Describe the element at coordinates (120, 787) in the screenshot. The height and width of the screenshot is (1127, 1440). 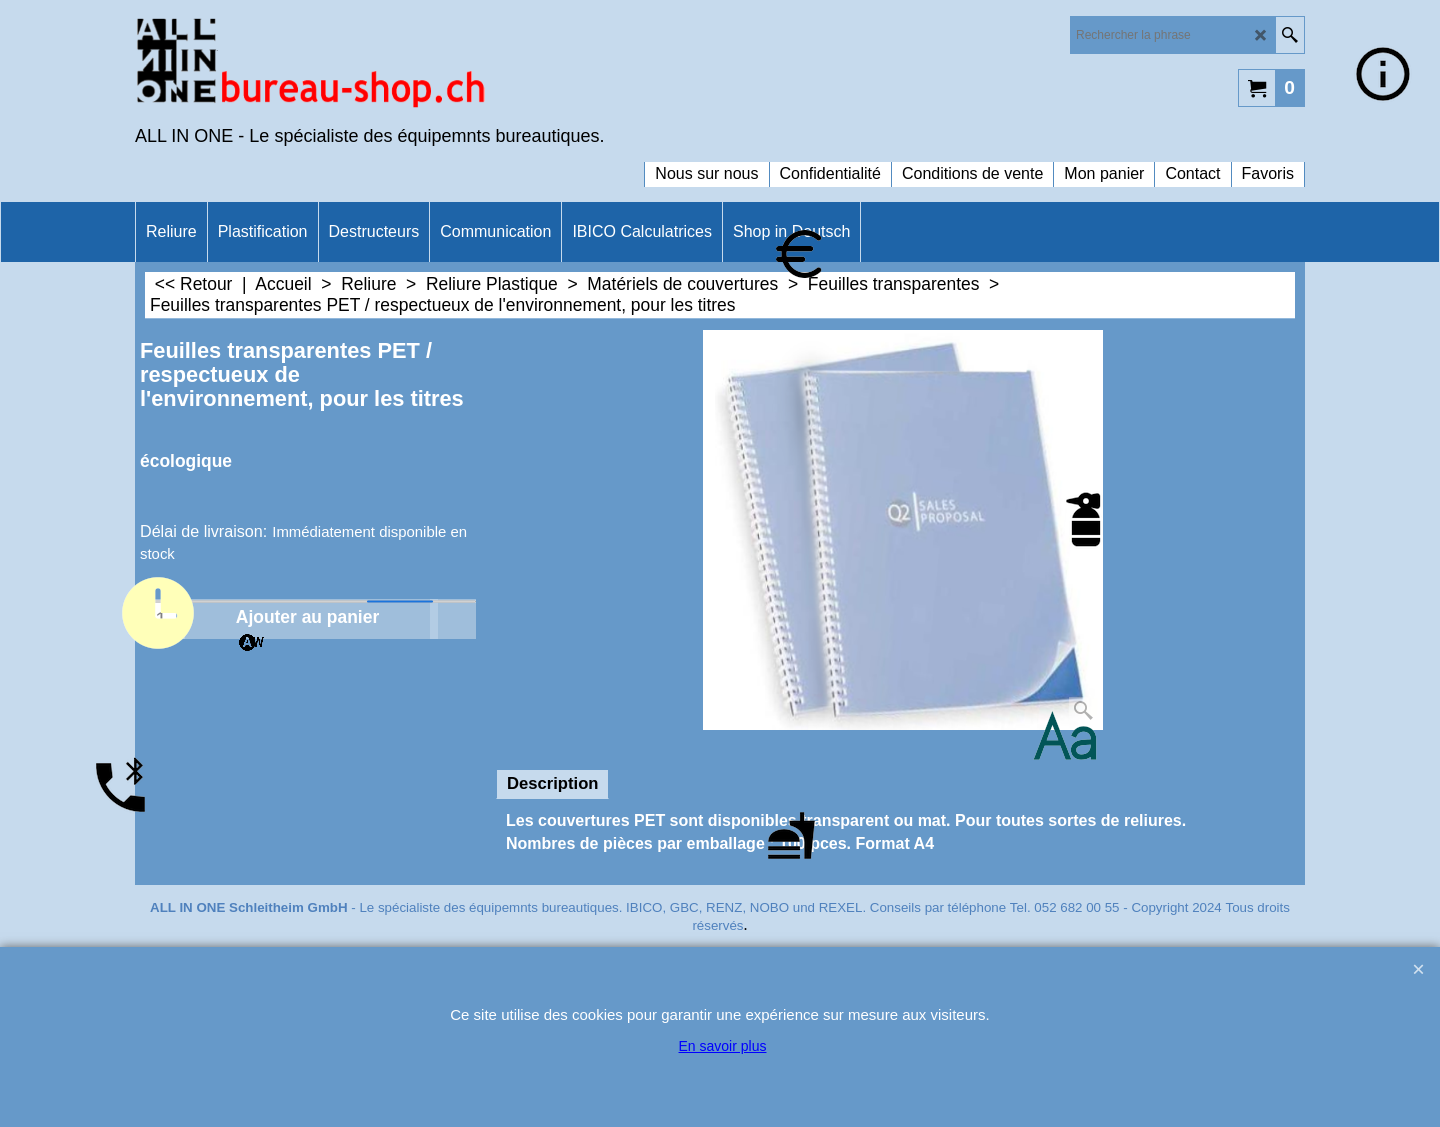
I see `indicates an active call using a bluetooth speaker` at that location.